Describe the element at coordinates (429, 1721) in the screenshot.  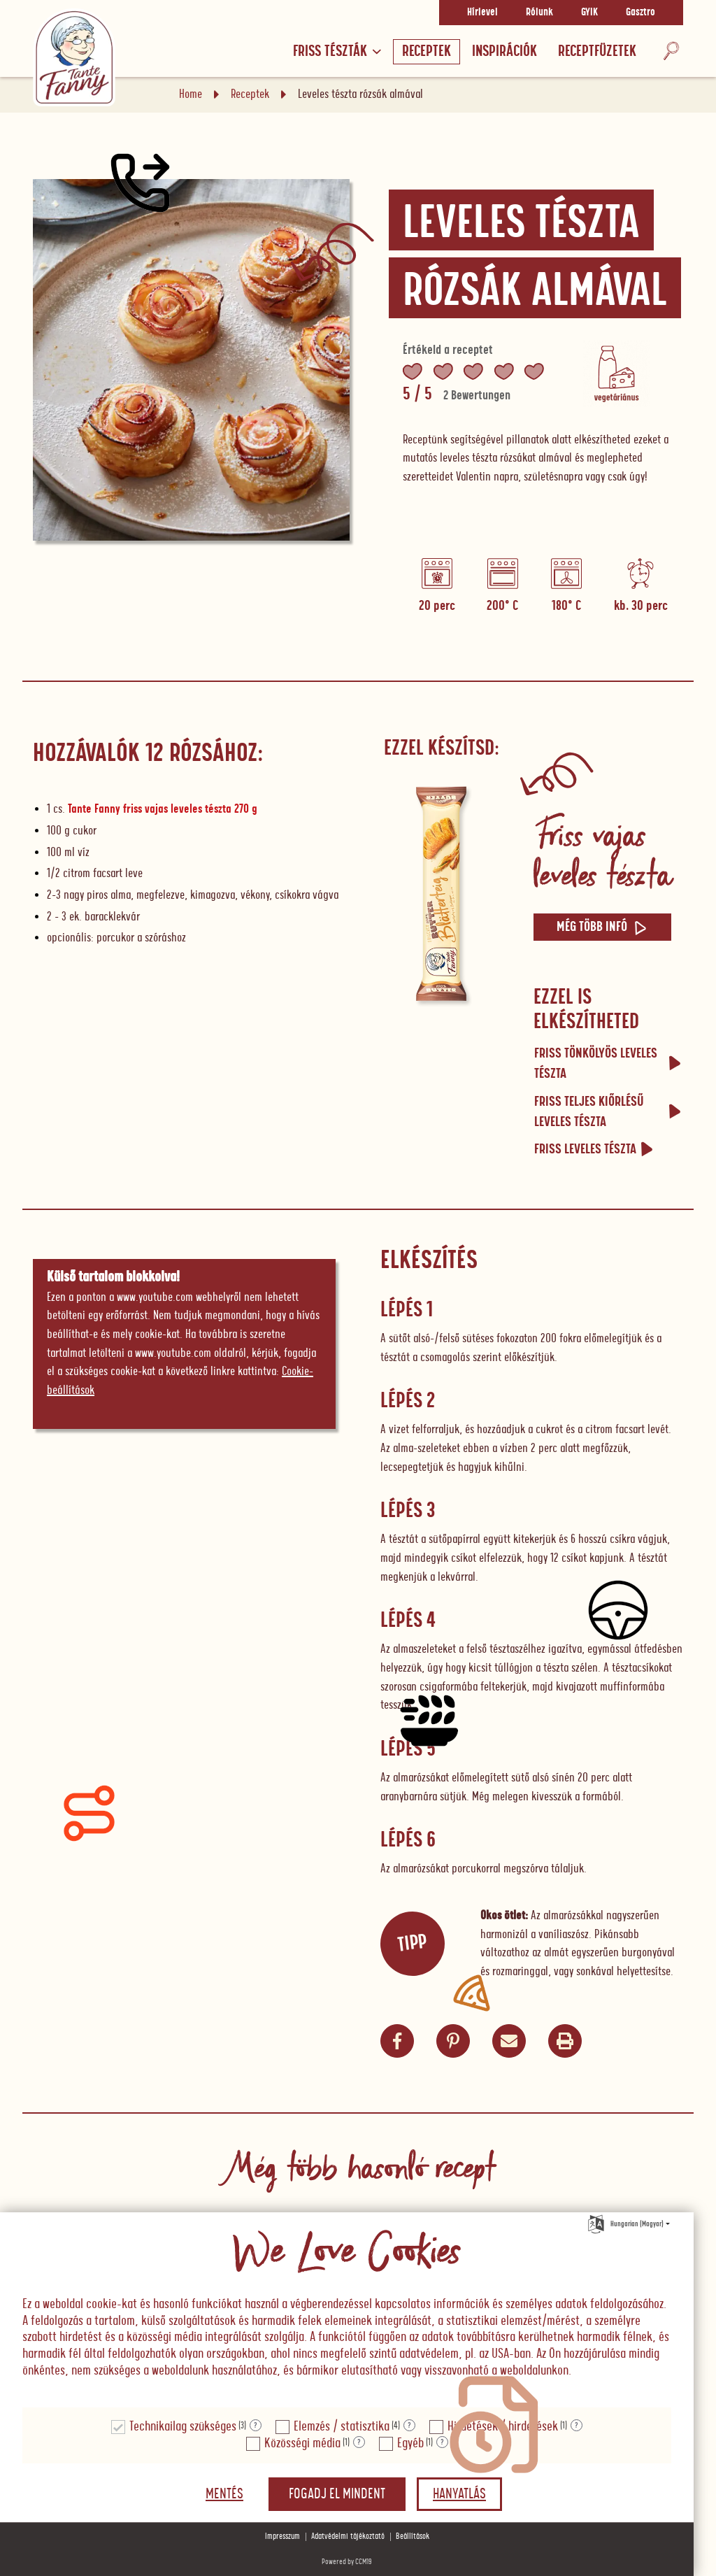
I see `view grain or wheat-based food options` at that location.